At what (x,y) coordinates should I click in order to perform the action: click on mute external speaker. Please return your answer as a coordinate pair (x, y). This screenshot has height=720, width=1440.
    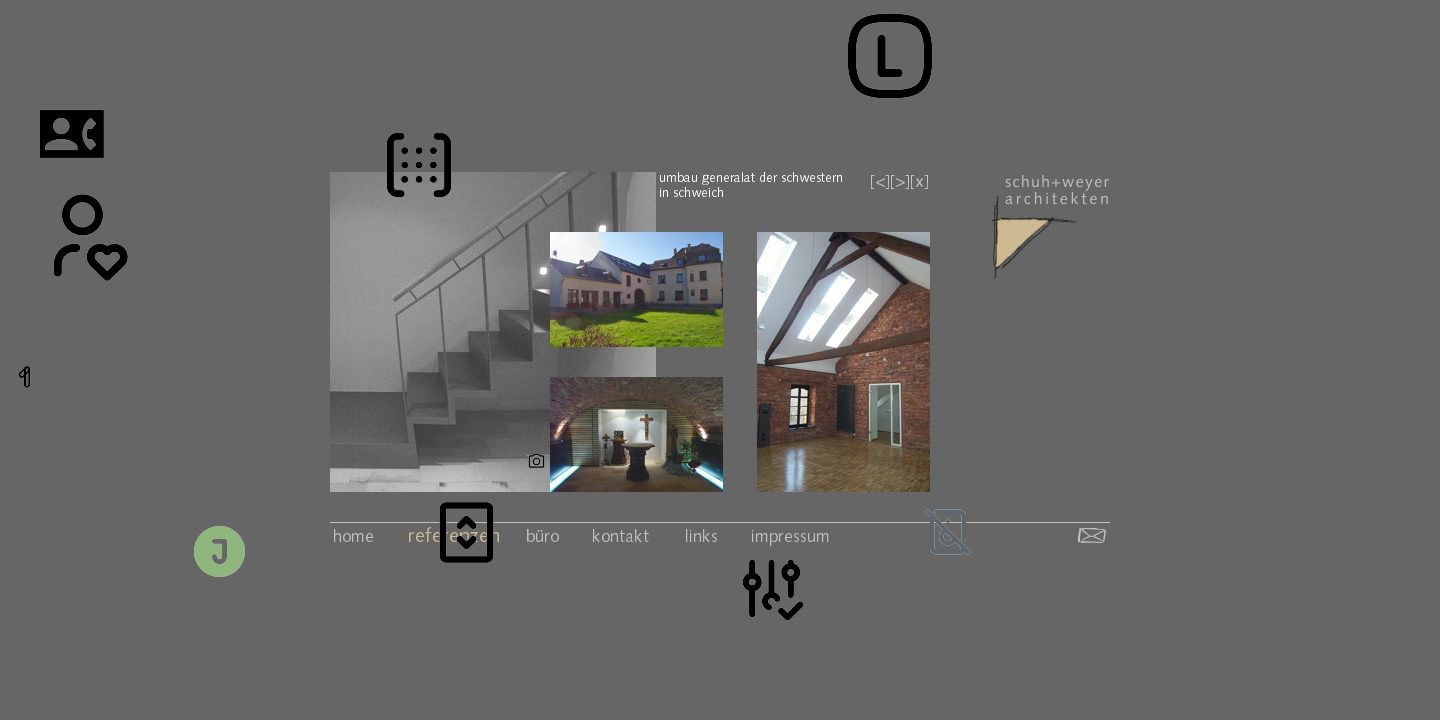
    Looking at the image, I should click on (948, 532).